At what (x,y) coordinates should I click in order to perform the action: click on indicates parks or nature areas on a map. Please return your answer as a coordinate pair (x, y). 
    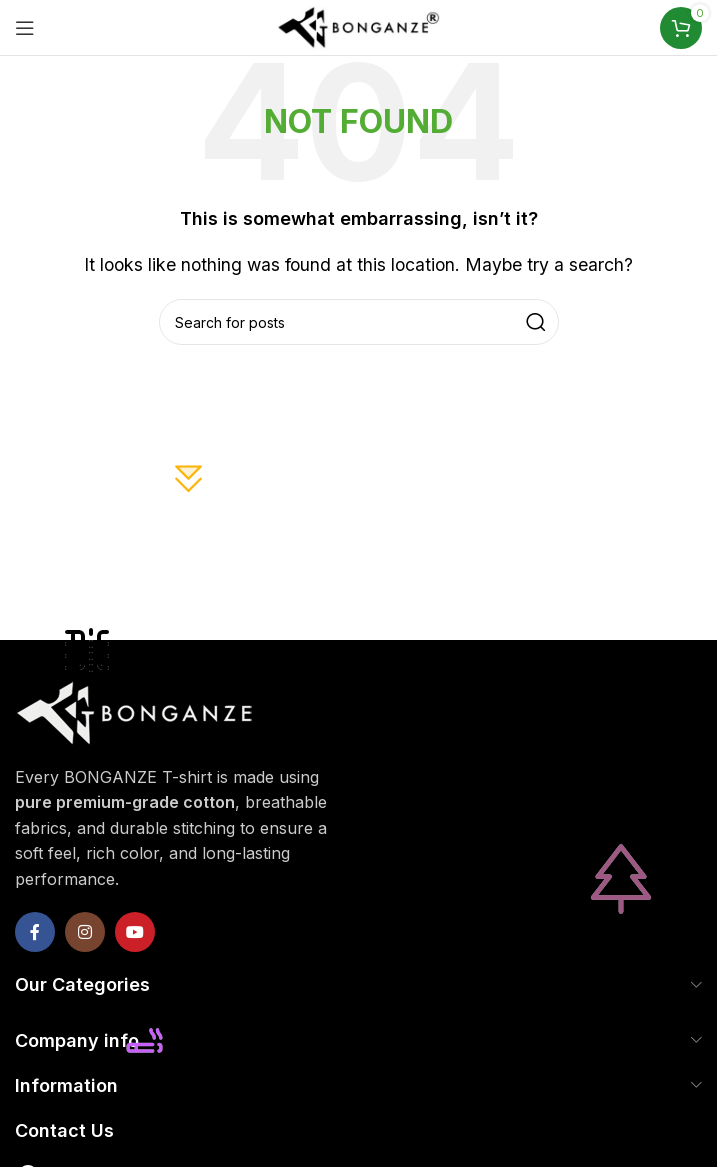
    Looking at the image, I should click on (621, 879).